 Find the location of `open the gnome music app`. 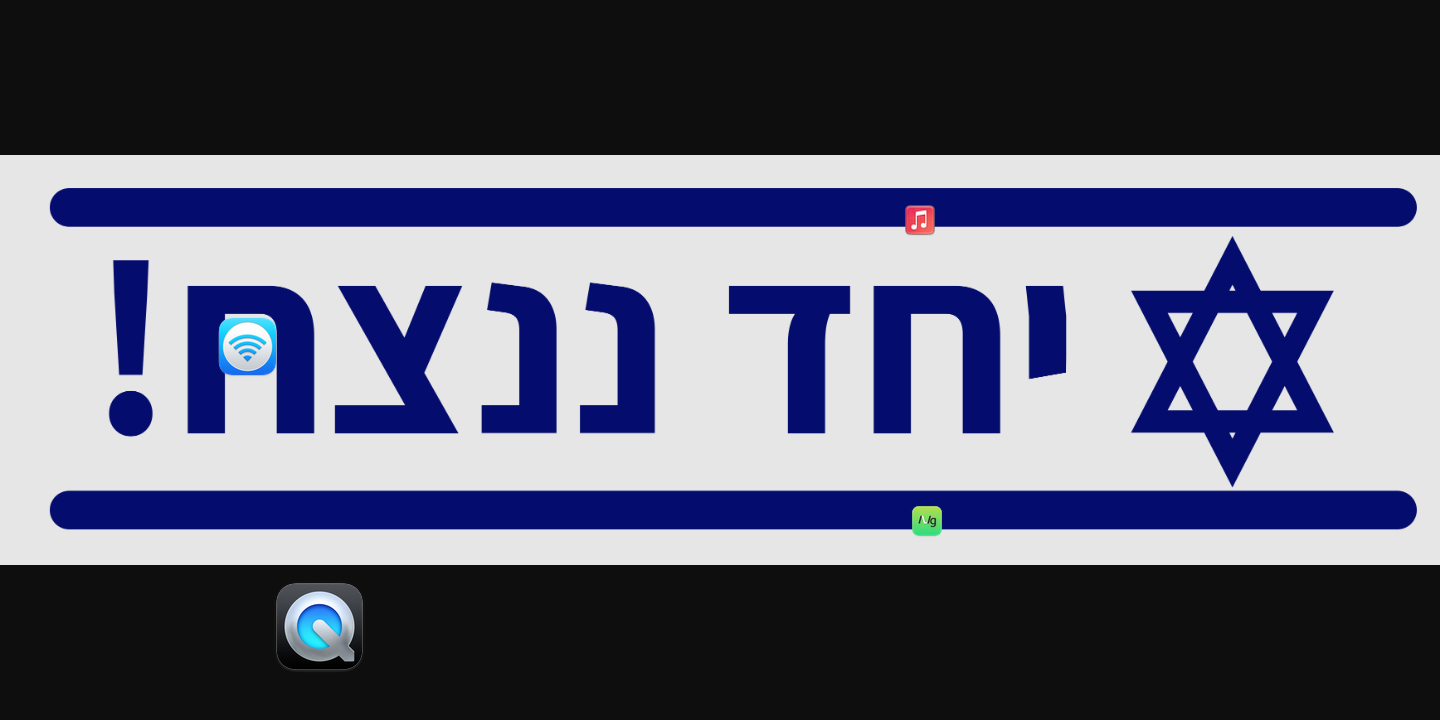

open the gnome music app is located at coordinates (920, 220).